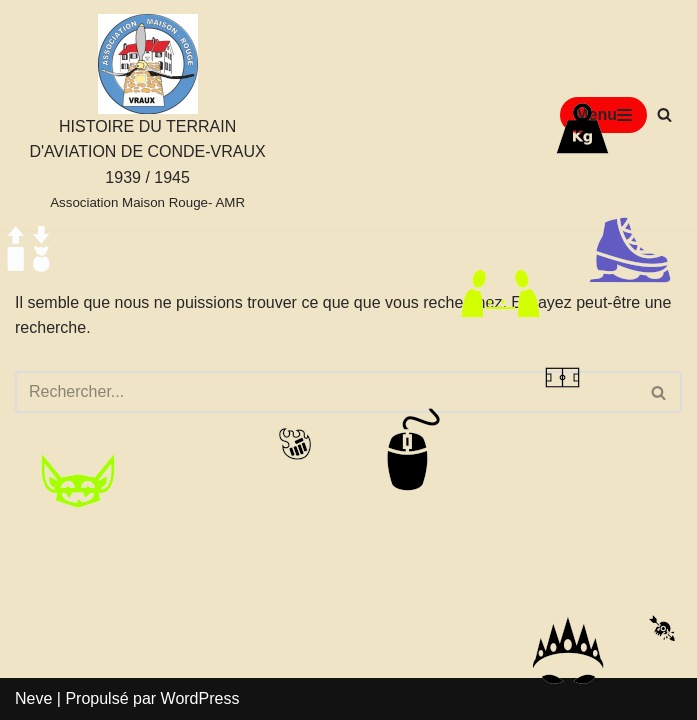 The width and height of the screenshot is (697, 720). Describe the element at coordinates (582, 127) in the screenshot. I see `adjust item weight or mass settings` at that location.